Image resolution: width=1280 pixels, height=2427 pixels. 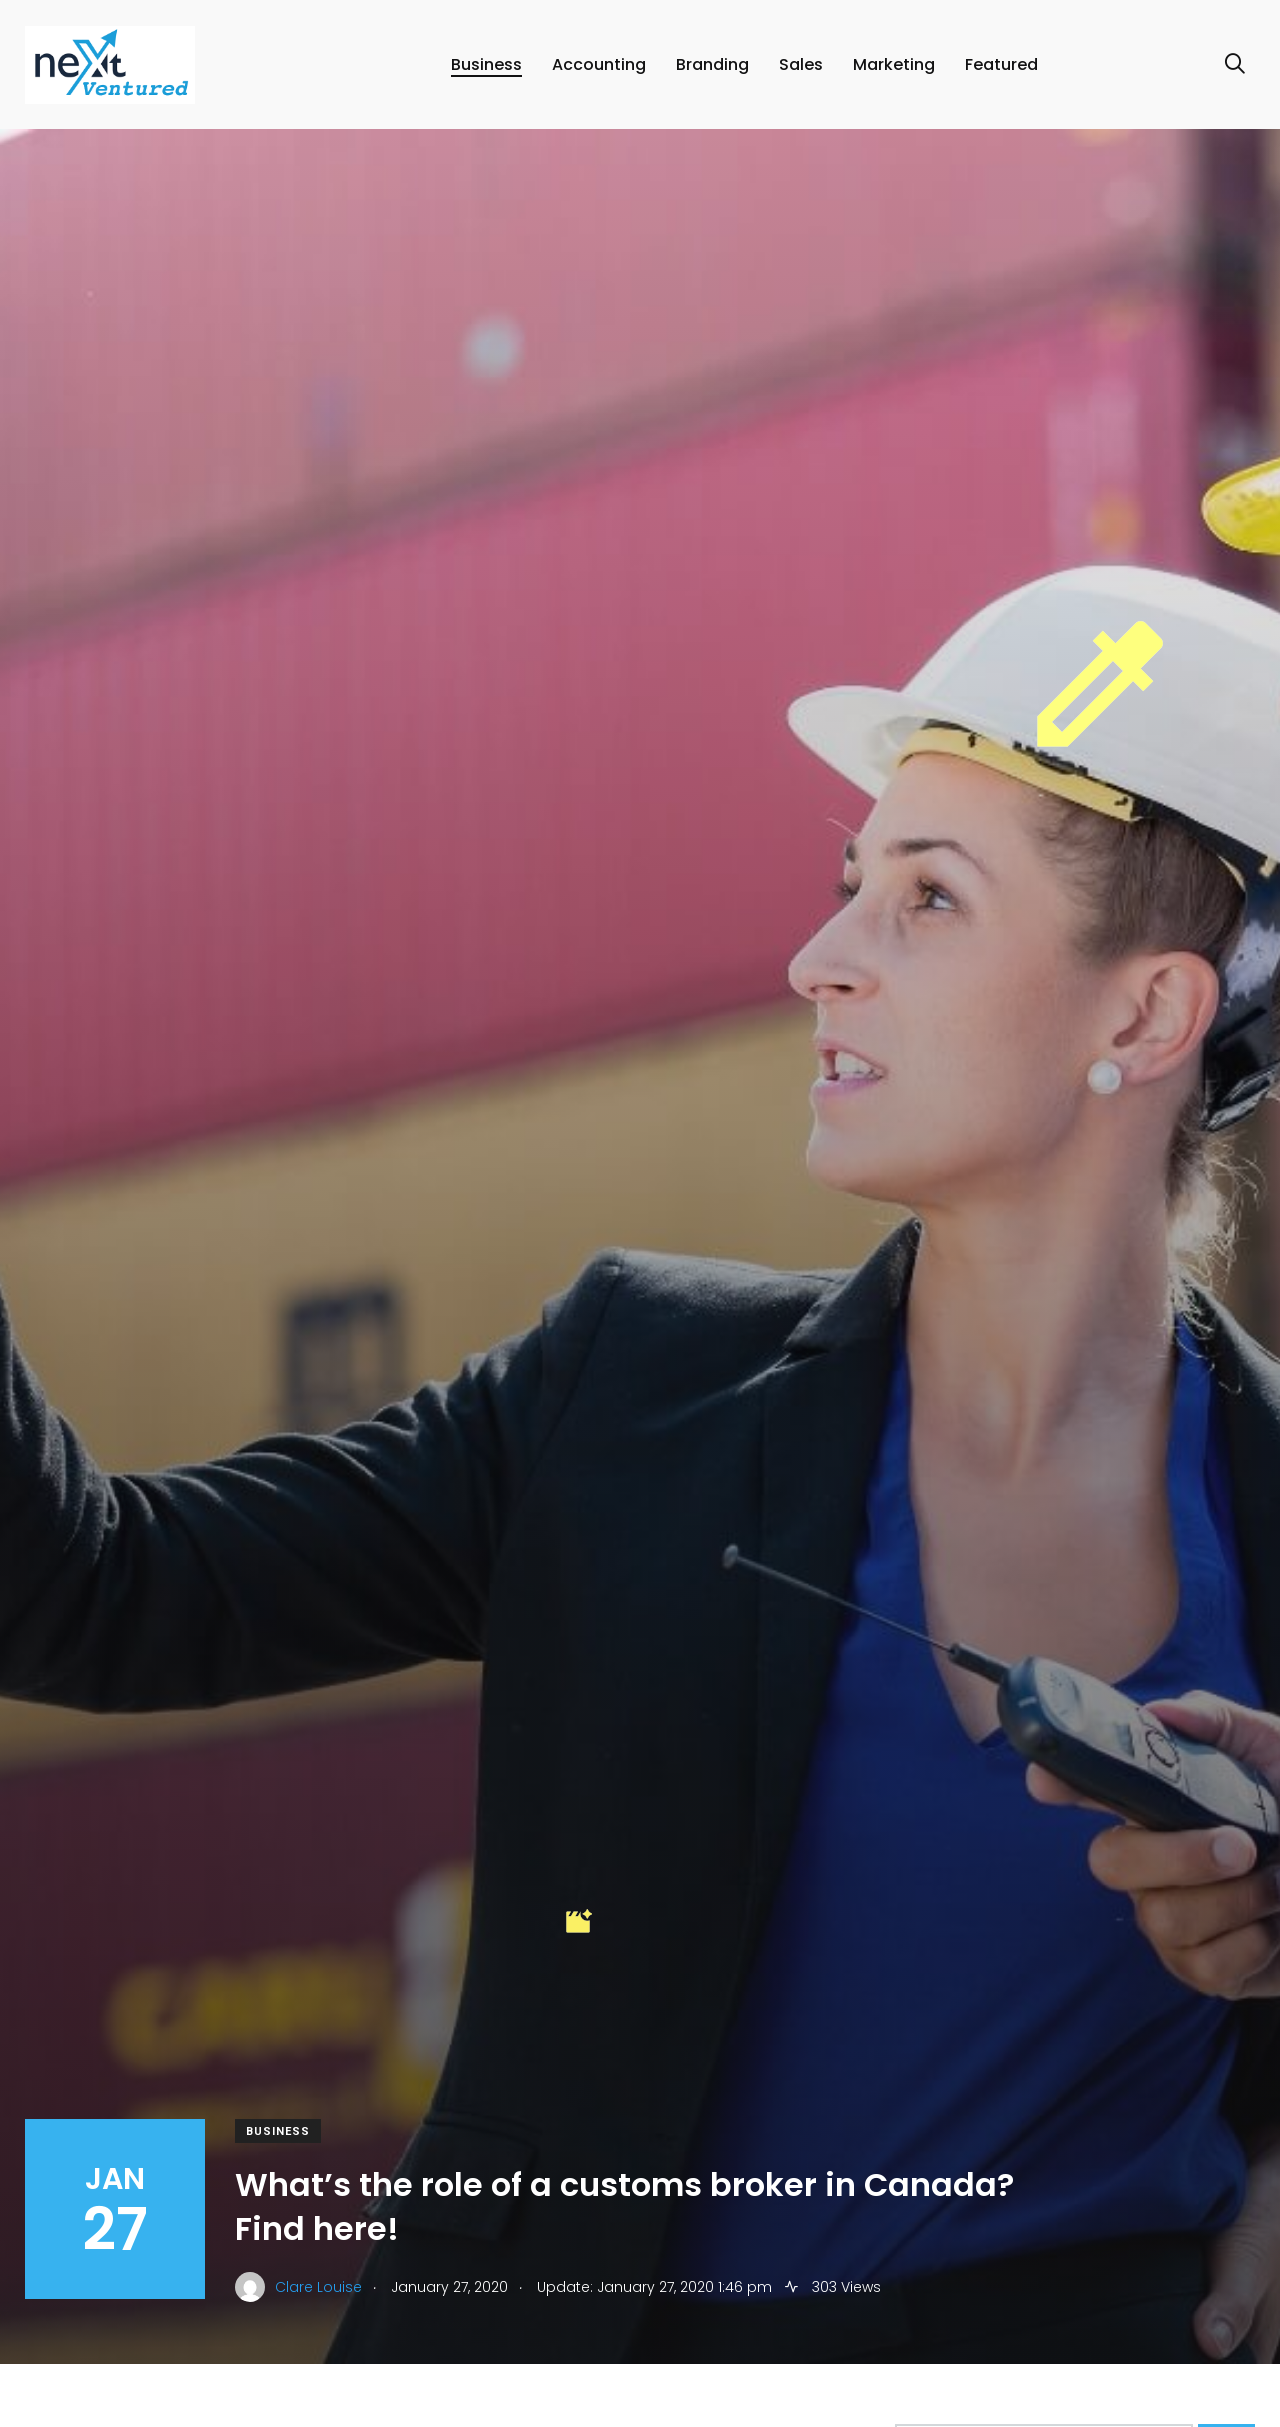 What do you see at coordinates (1101, 682) in the screenshot?
I see `color picker tool for sampling colors` at bounding box center [1101, 682].